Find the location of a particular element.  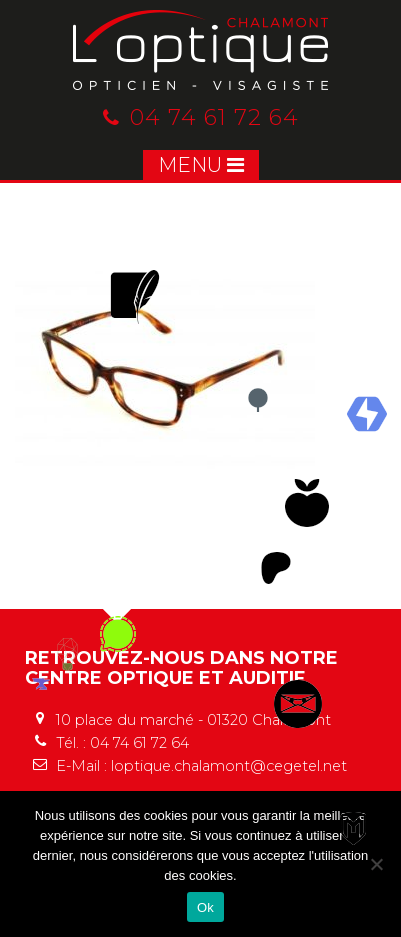

open signal messenger is located at coordinates (118, 634).